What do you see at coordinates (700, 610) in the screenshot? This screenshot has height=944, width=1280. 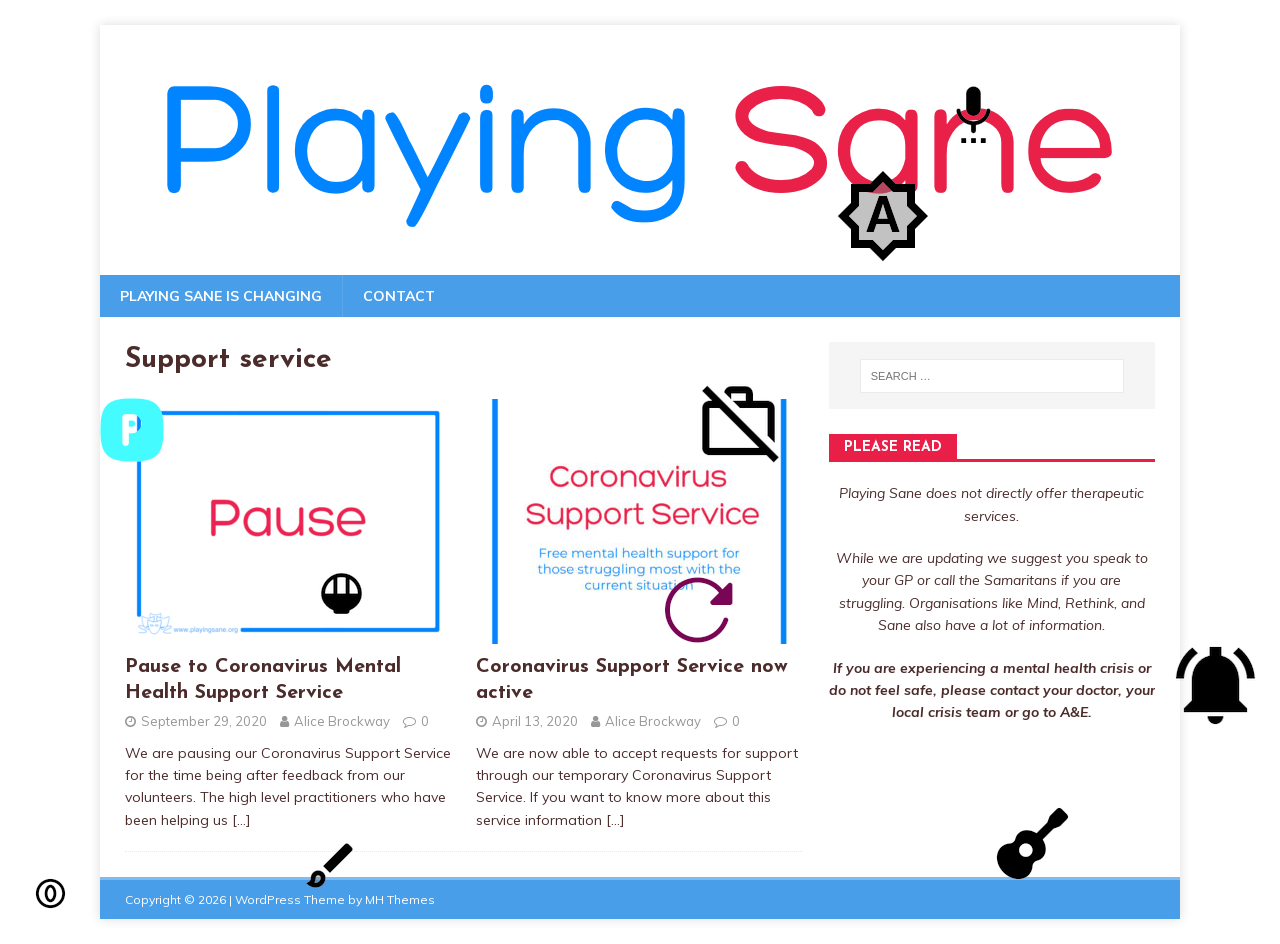 I see `refresh the current page or content` at bounding box center [700, 610].